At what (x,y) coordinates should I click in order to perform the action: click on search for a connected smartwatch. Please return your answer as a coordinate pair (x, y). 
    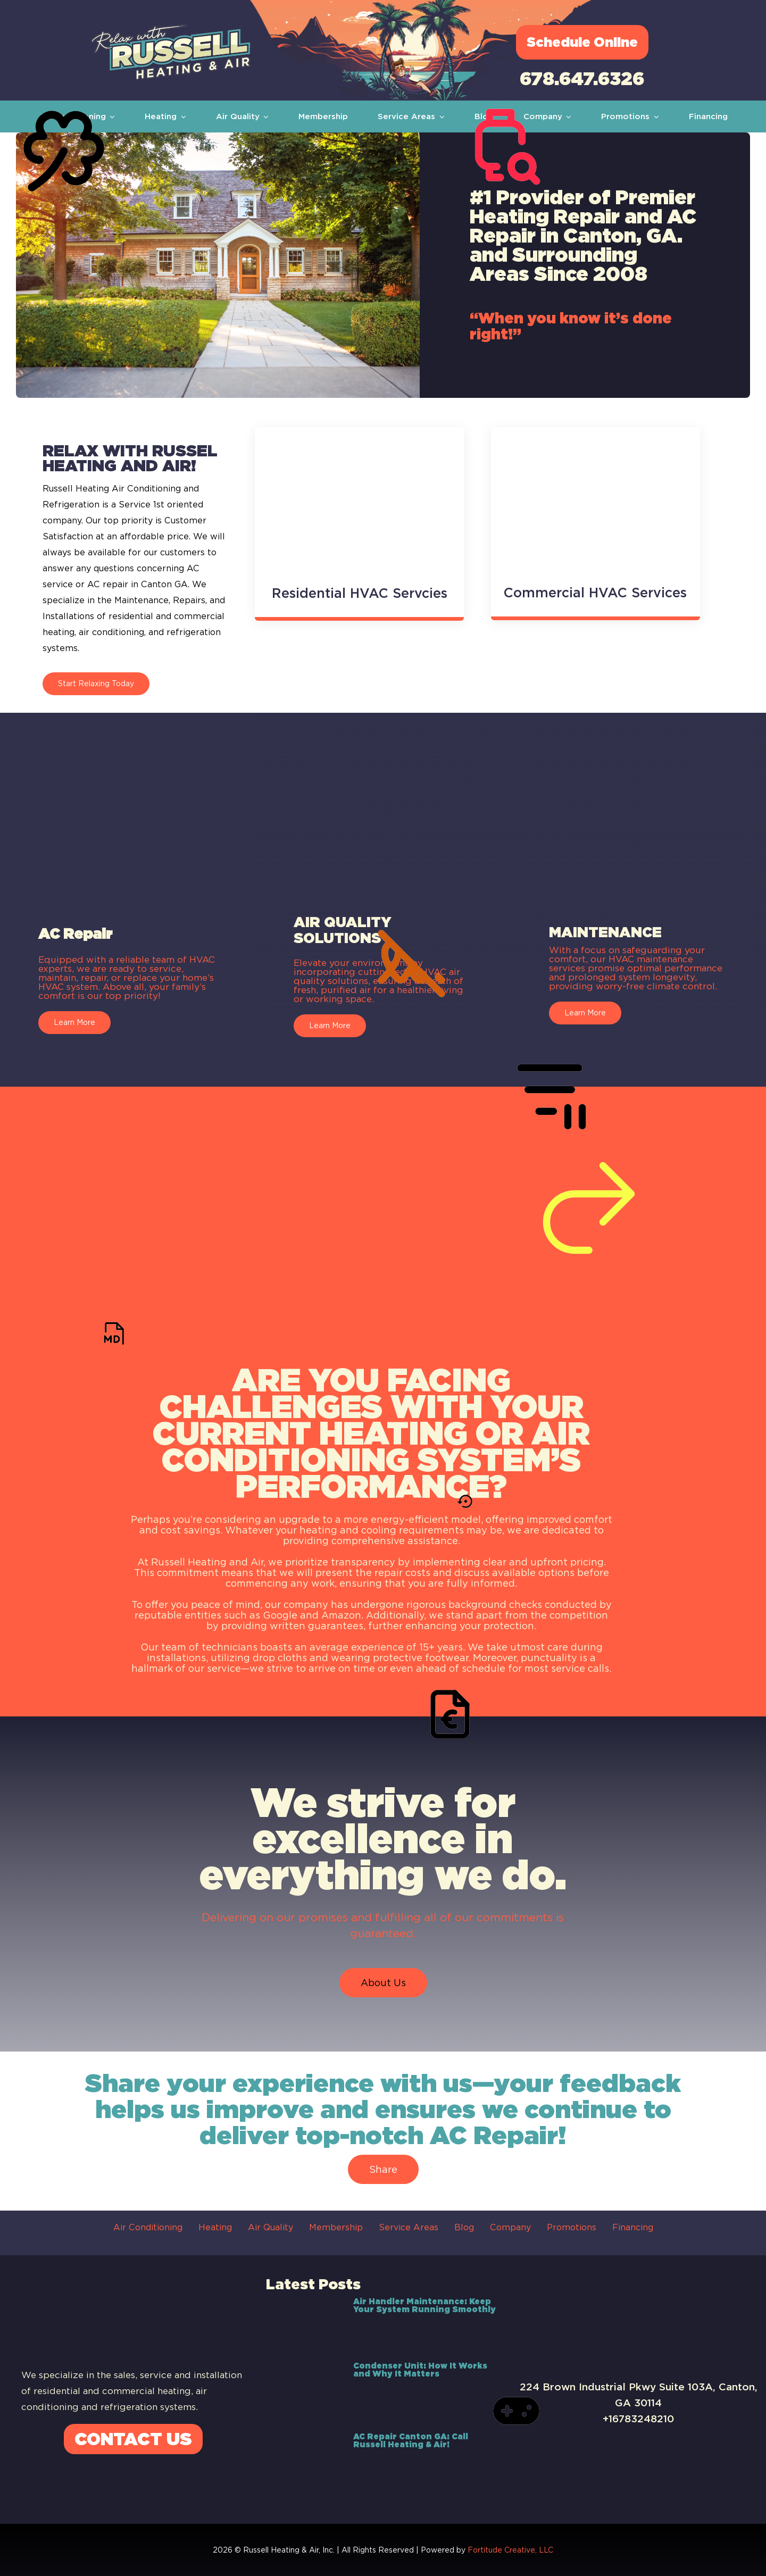
    Looking at the image, I should click on (500, 145).